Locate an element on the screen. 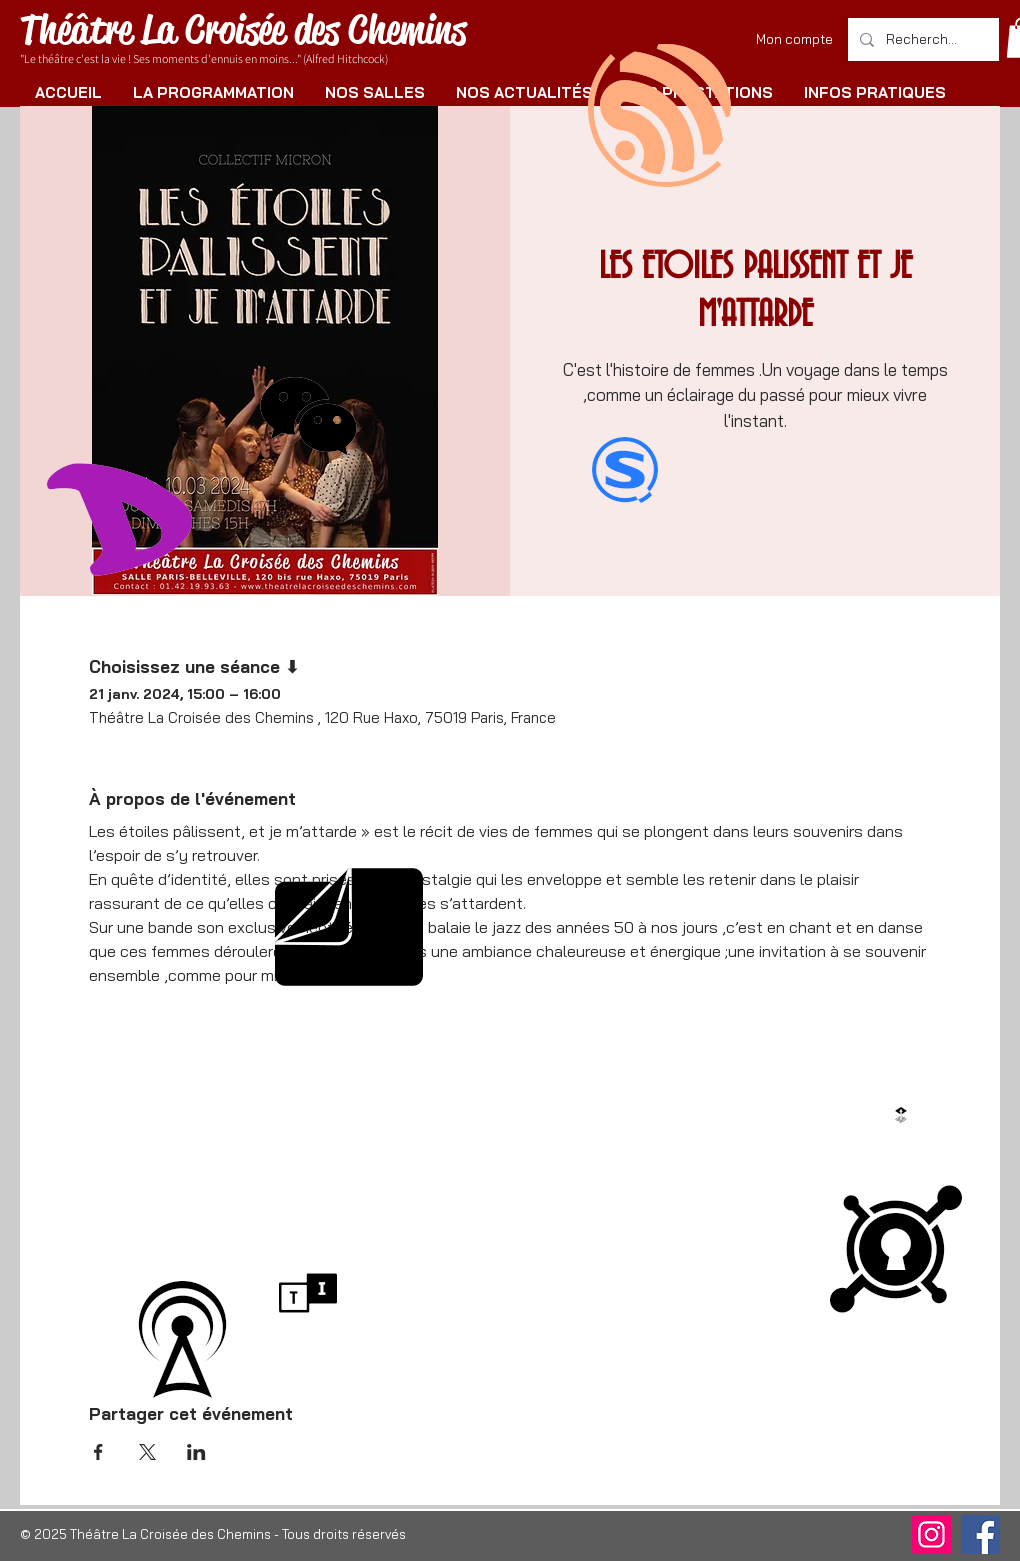 This screenshot has width=1020, height=1561. open the Files app is located at coordinates (349, 927).